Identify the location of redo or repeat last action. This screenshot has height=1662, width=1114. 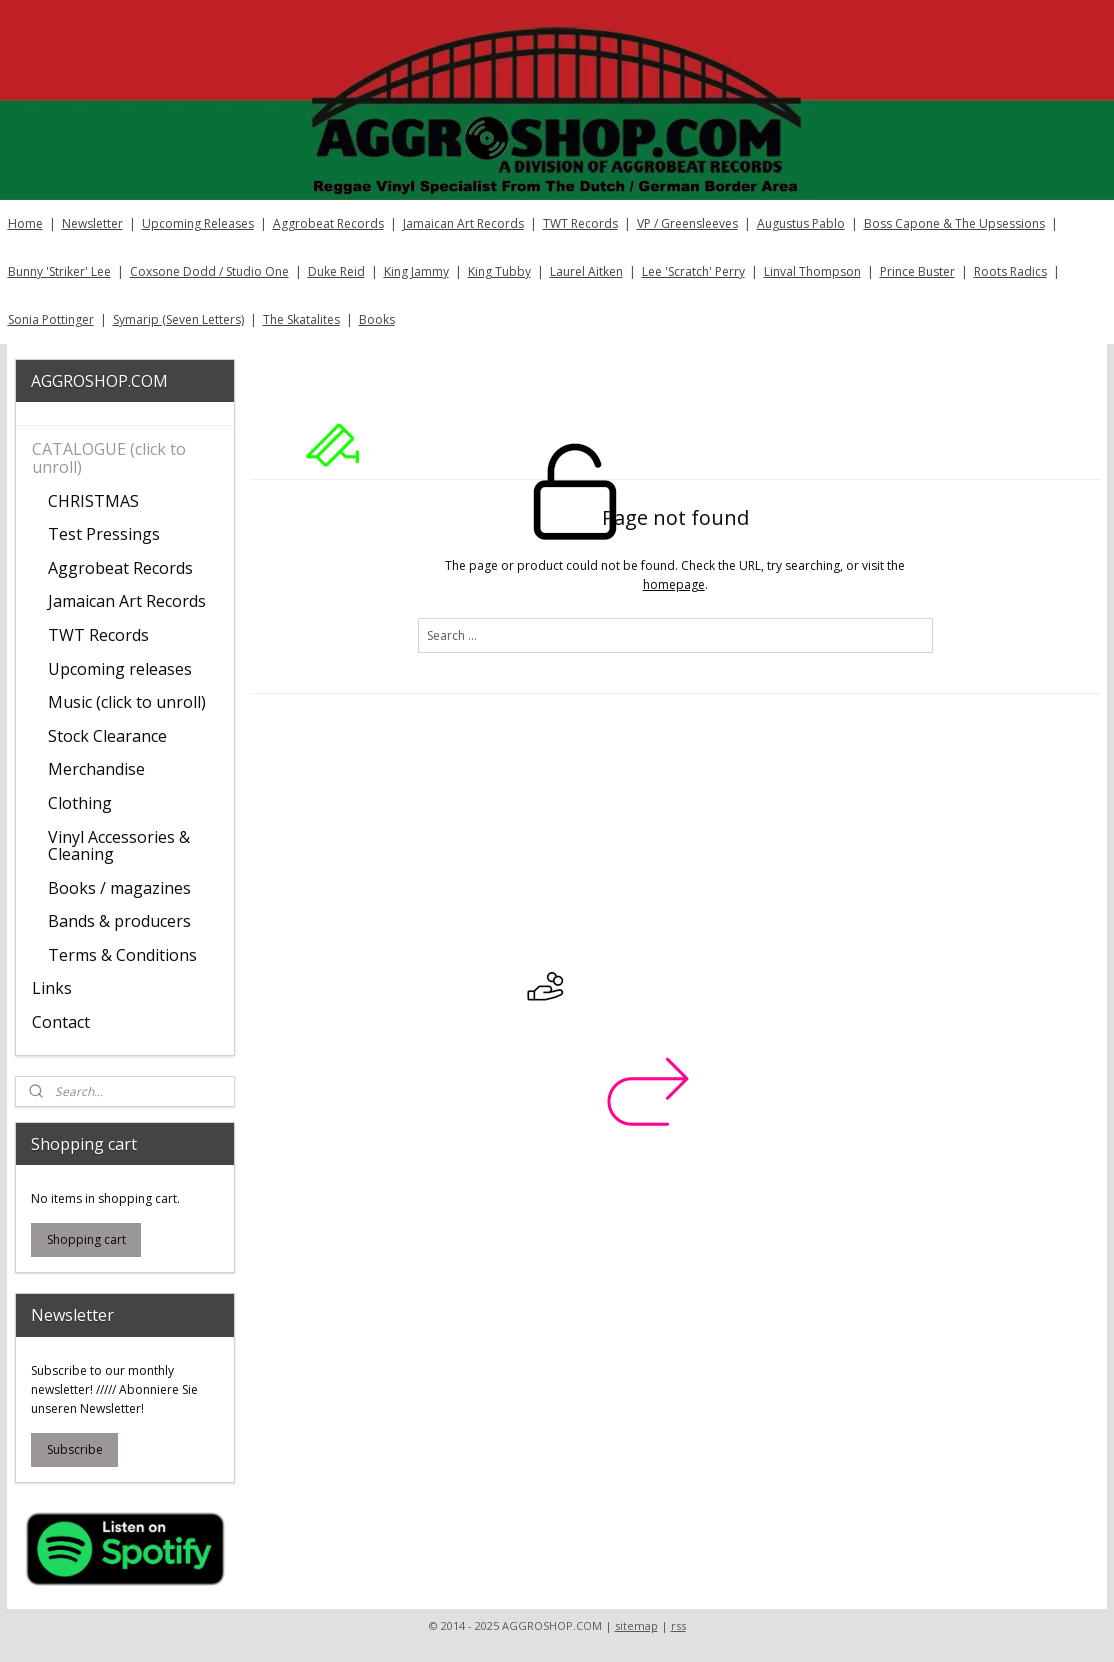
(648, 1095).